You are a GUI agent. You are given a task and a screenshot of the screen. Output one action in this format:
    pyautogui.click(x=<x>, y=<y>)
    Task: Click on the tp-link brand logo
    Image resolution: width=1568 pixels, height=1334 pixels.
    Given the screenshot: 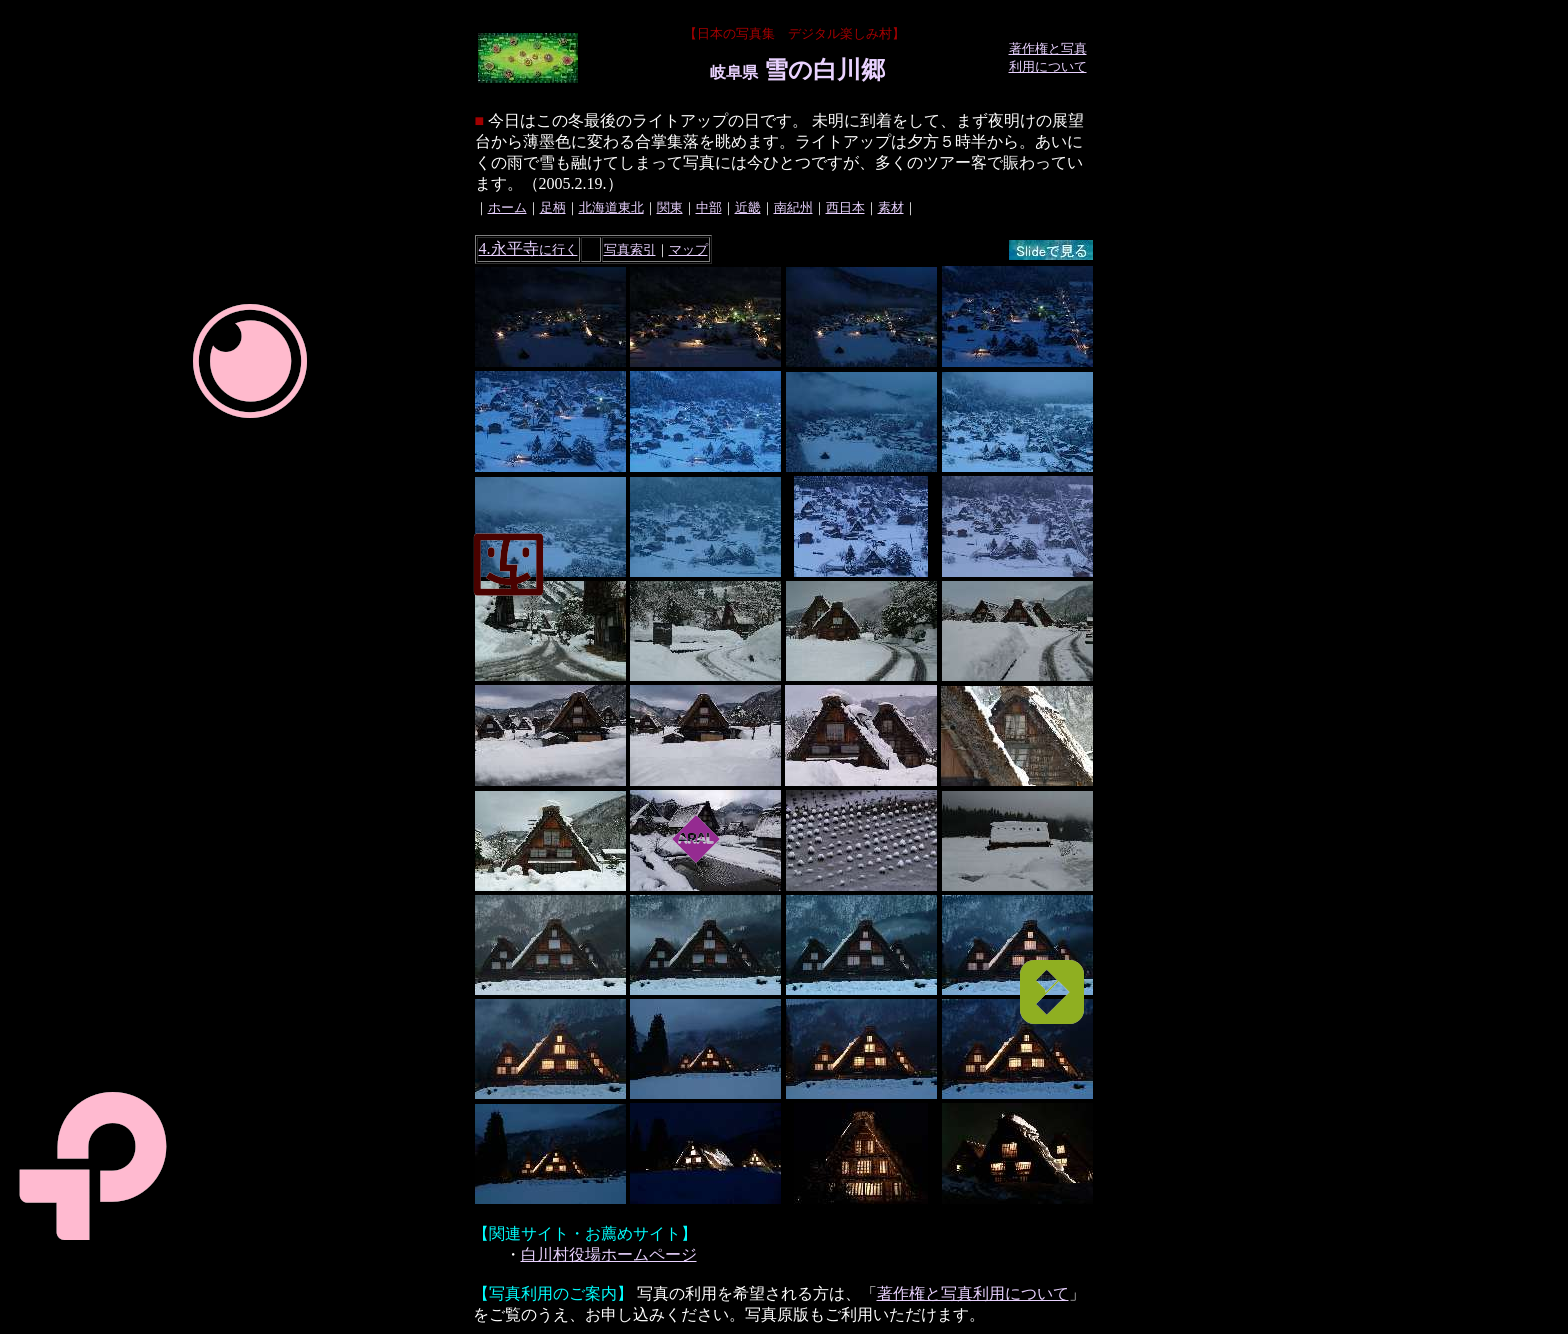 What is the action you would take?
    pyautogui.click(x=93, y=1166)
    